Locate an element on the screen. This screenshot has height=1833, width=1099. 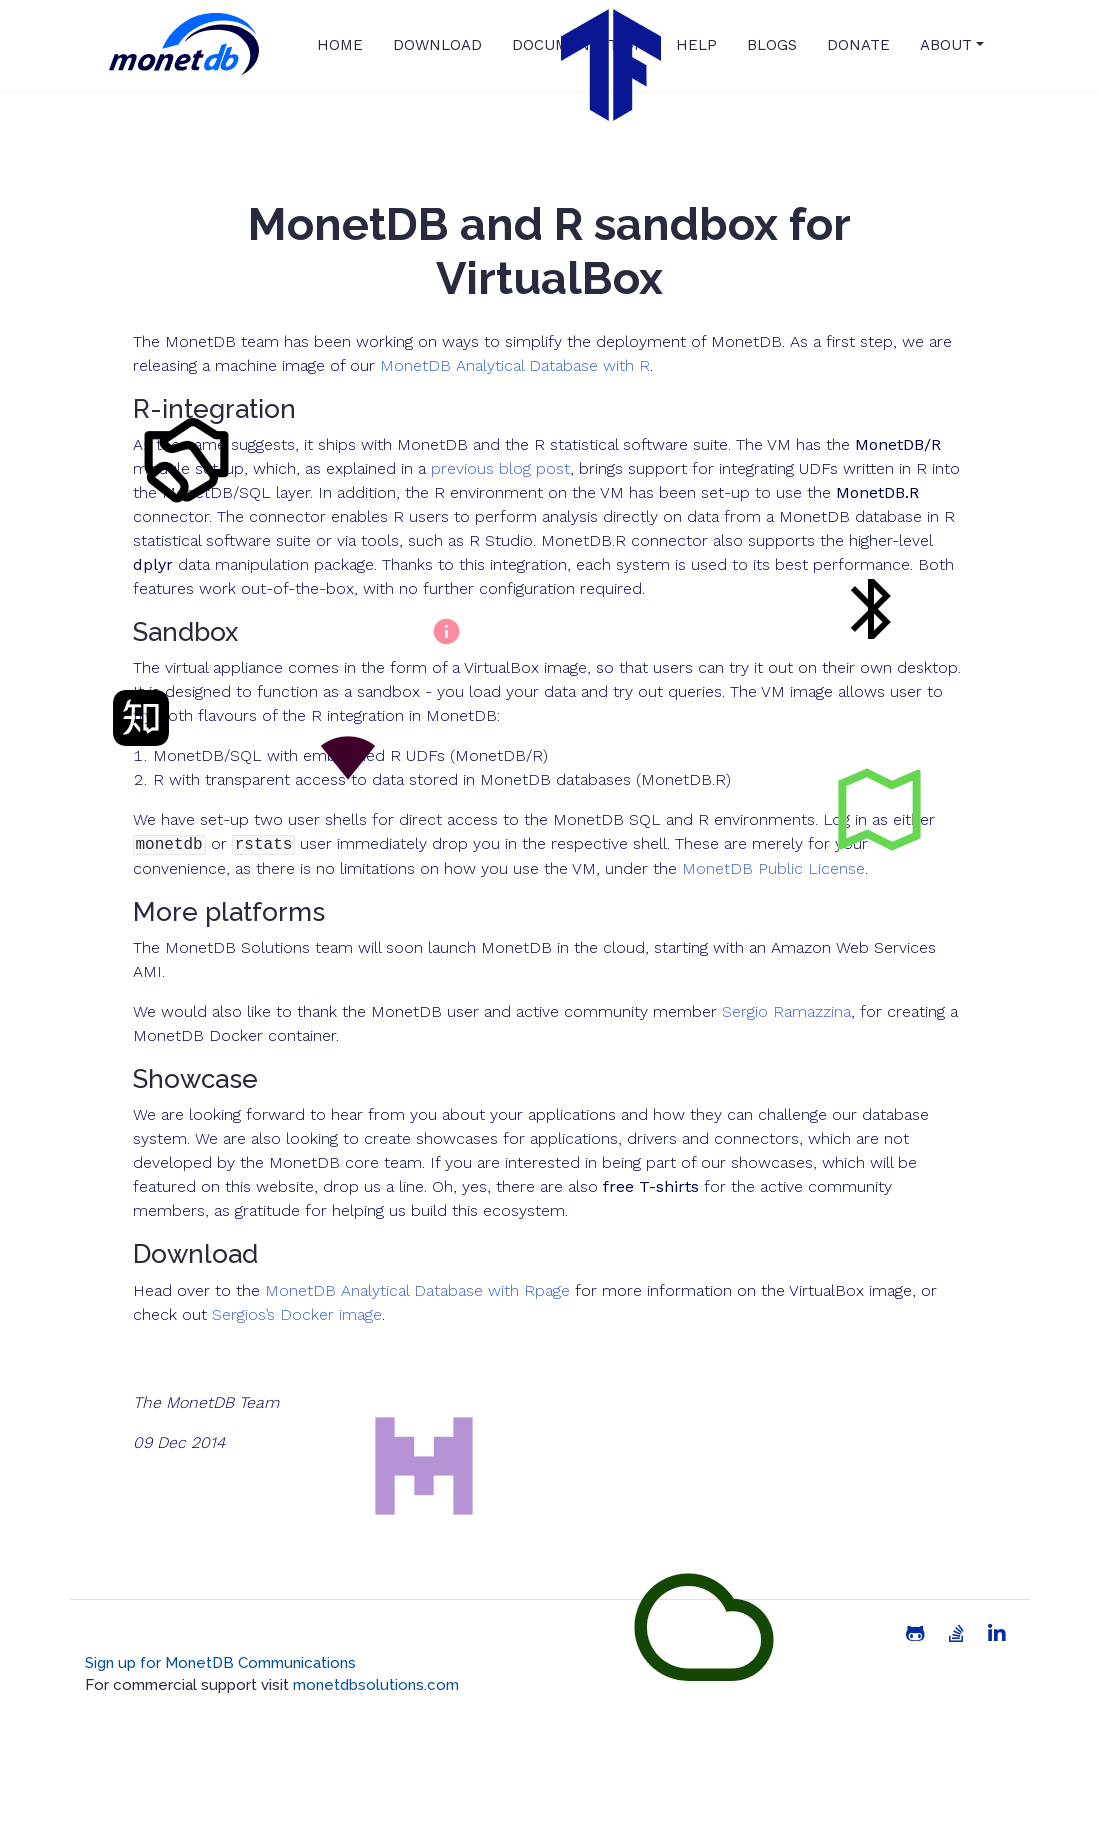
indicates a partnership or collaboration is located at coordinates (186, 460).